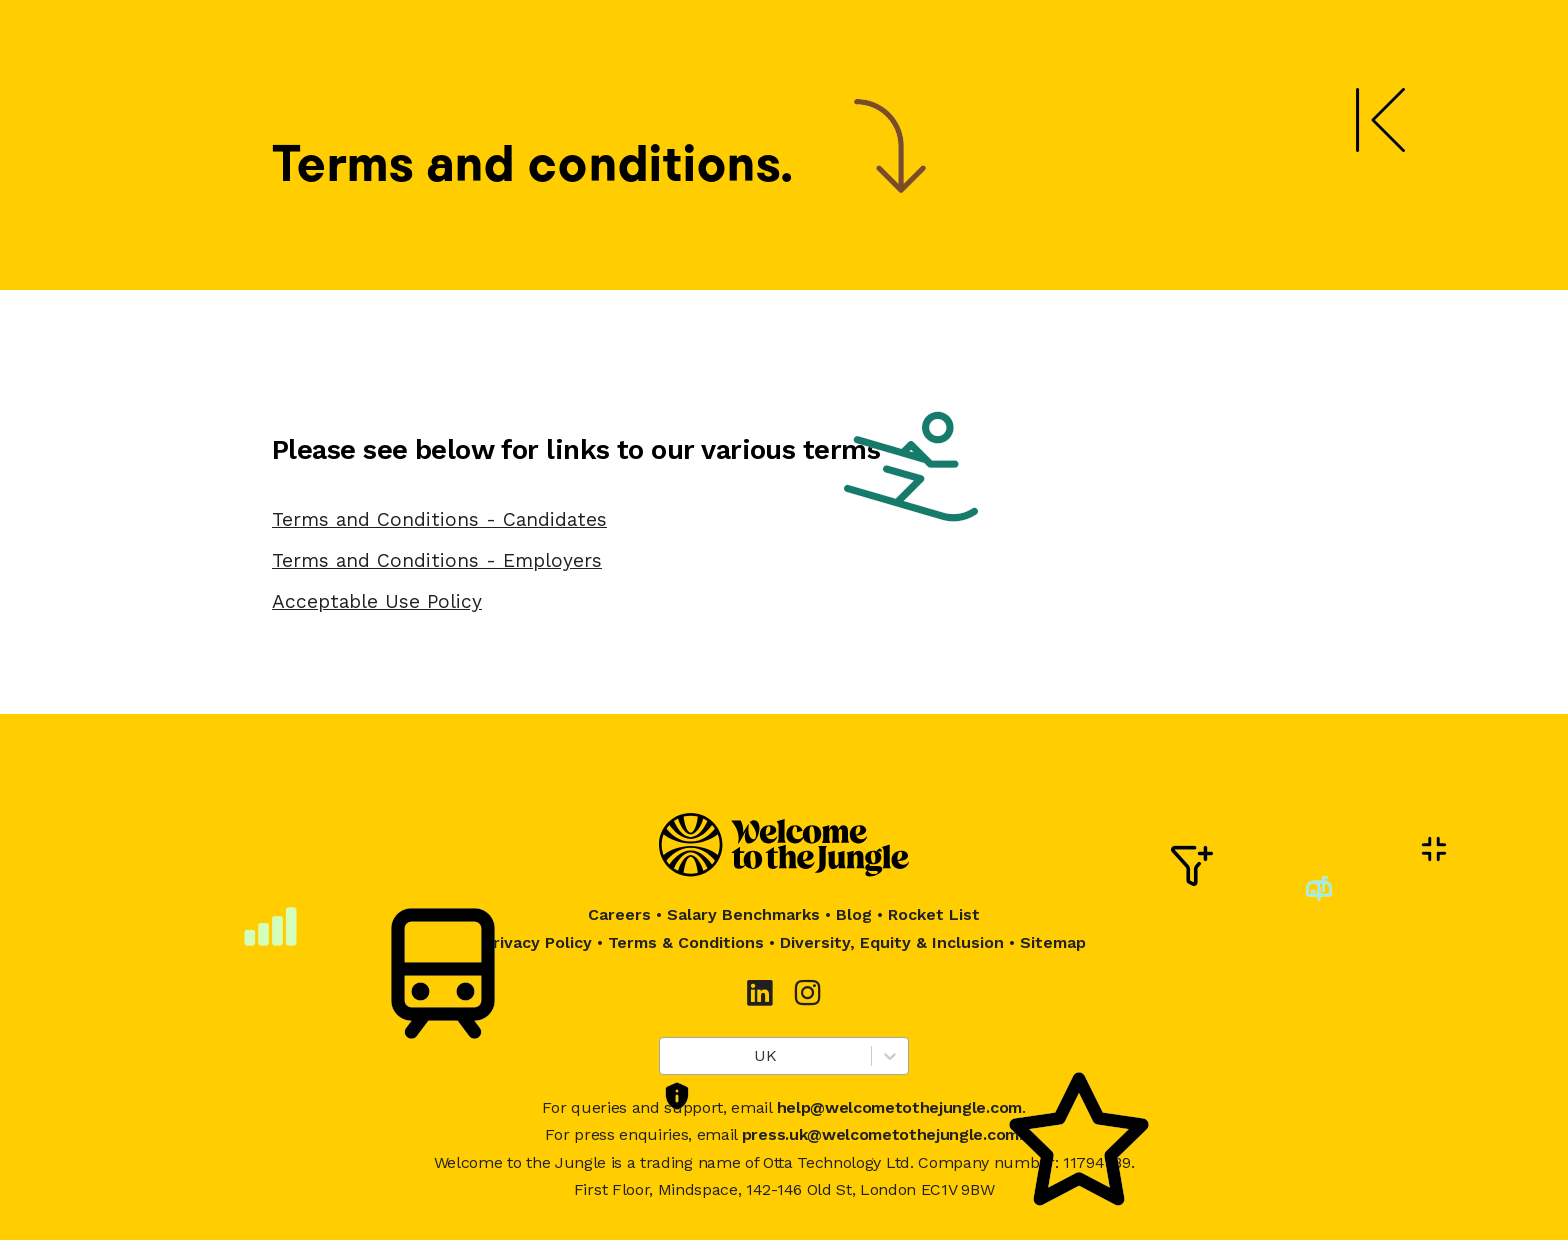 Image resolution: width=1568 pixels, height=1240 pixels. What do you see at coordinates (1434, 849) in the screenshot?
I see `exit fullscreen mode` at bounding box center [1434, 849].